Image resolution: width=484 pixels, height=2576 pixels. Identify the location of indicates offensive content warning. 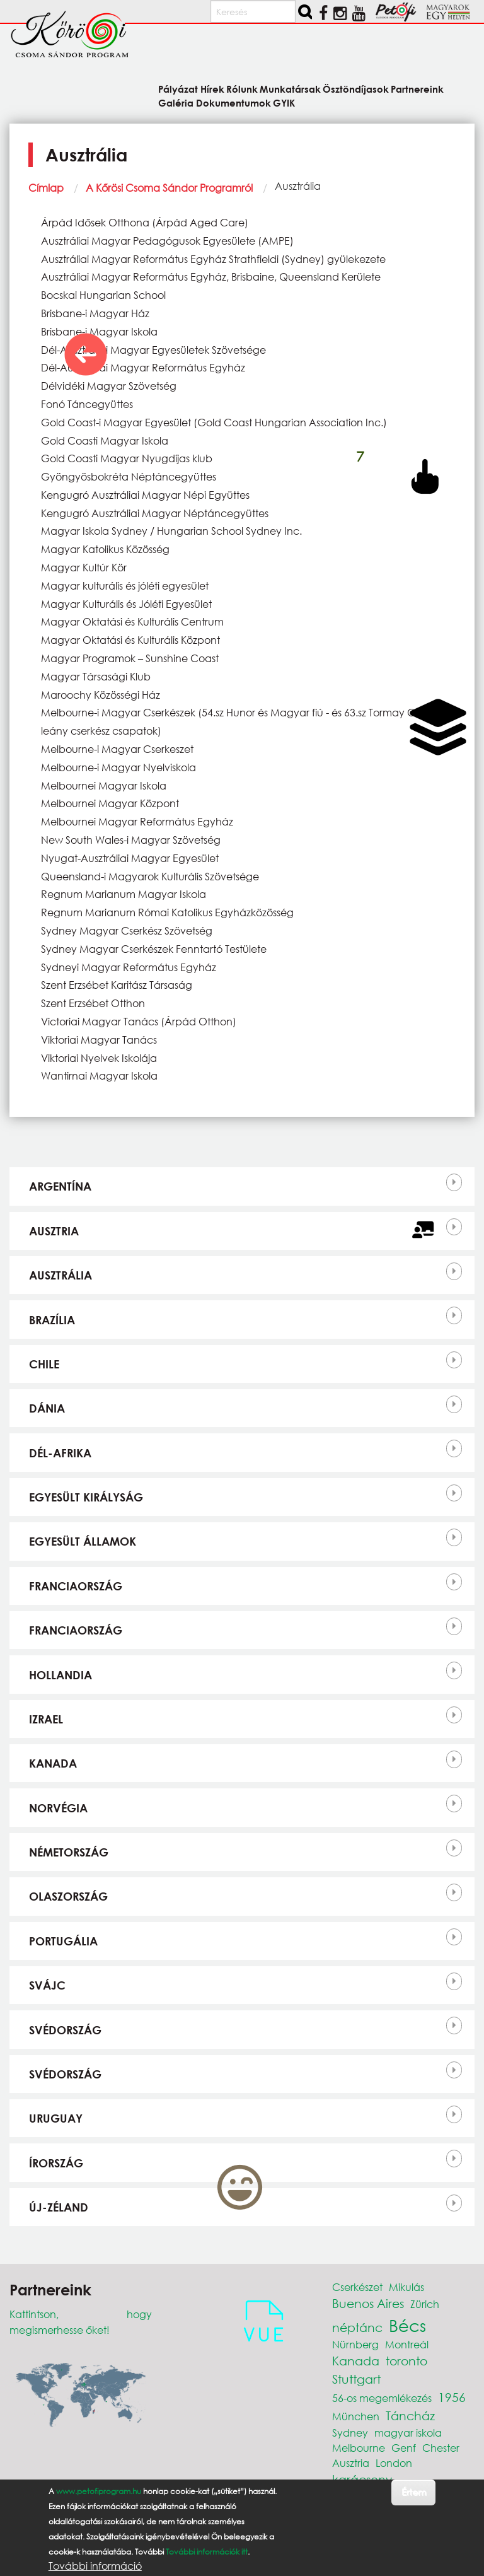
(424, 476).